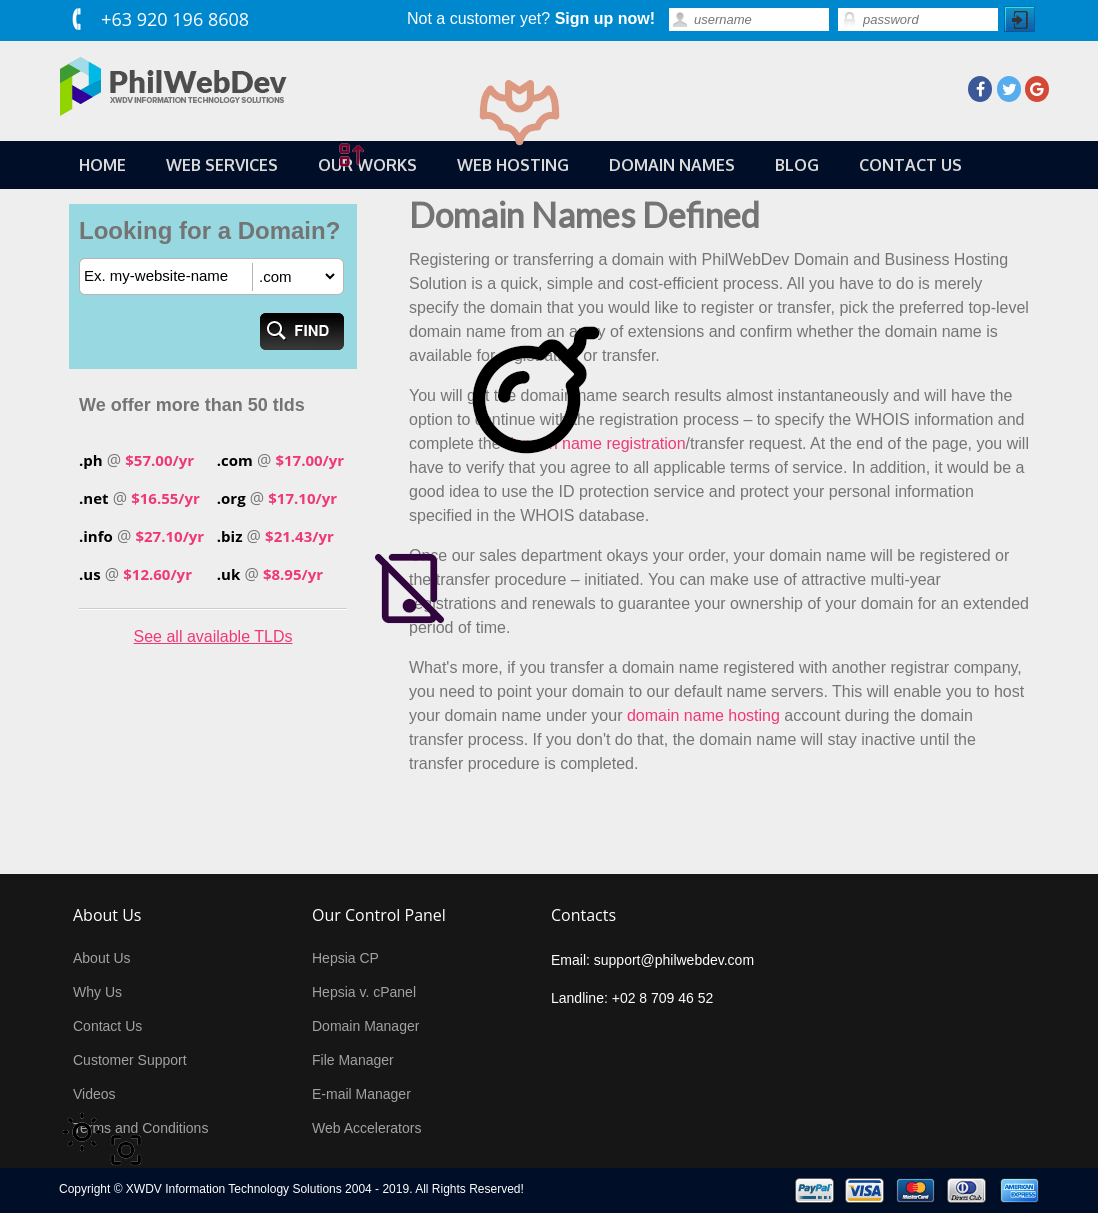 The height and width of the screenshot is (1213, 1098). Describe the element at coordinates (351, 155) in the screenshot. I see `sort items in ascending order` at that location.